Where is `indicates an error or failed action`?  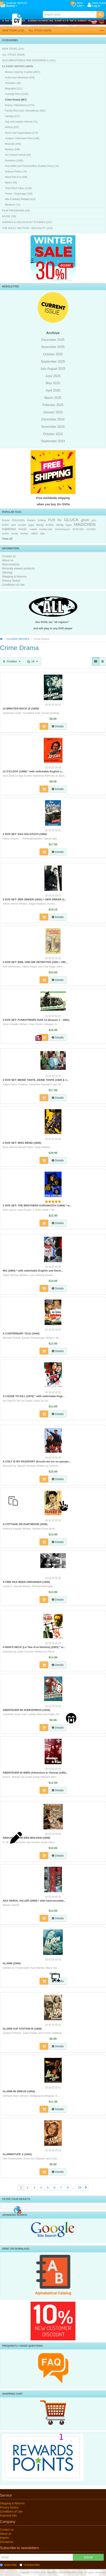 indicates an error or failed action is located at coordinates (71, 1718).